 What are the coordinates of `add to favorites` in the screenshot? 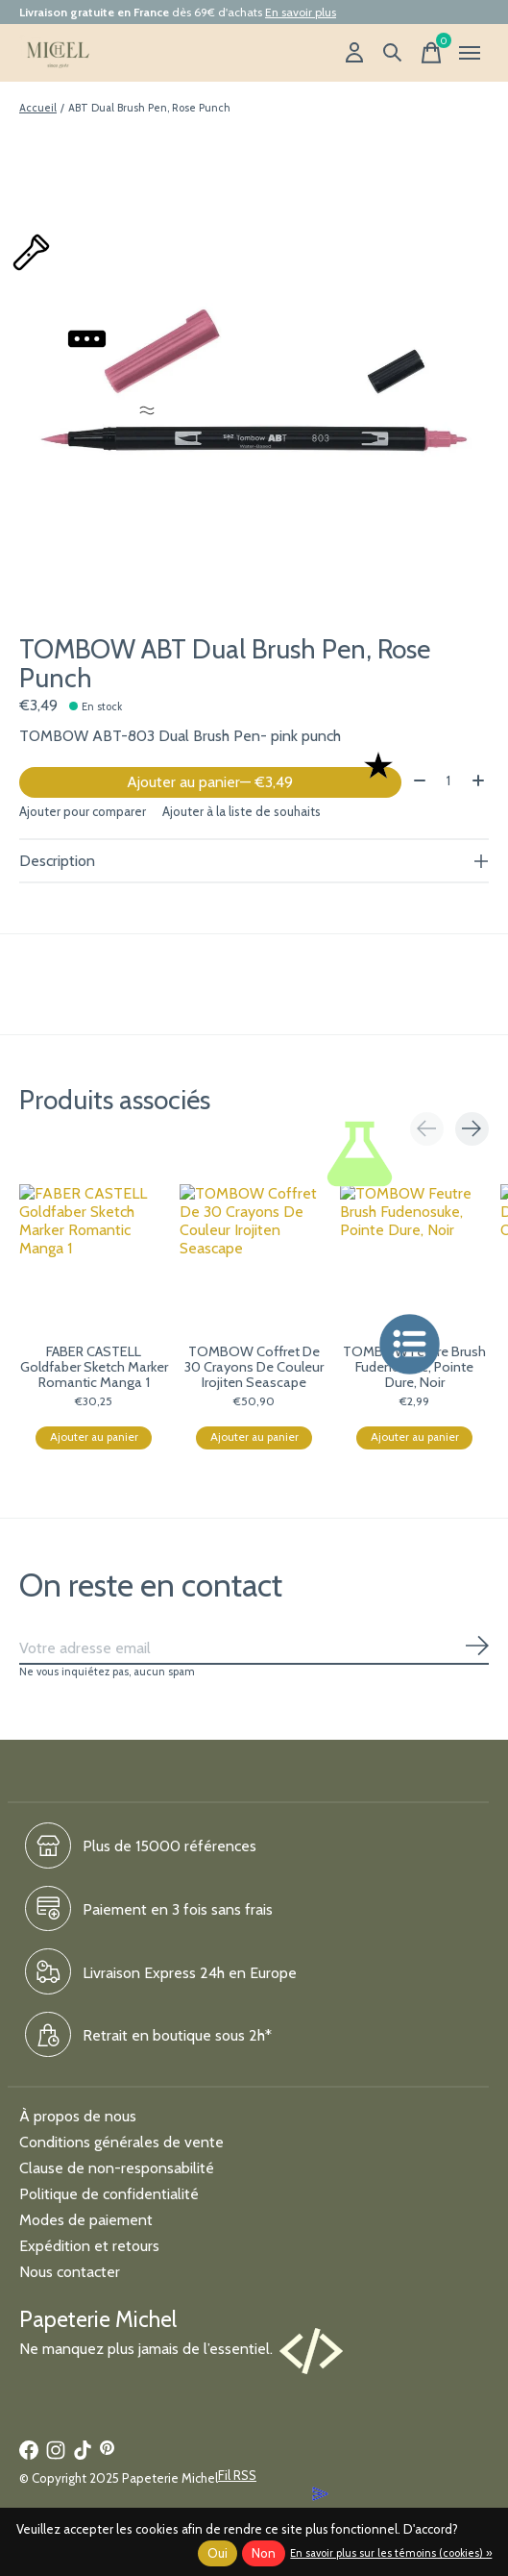 It's located at (378, 765).